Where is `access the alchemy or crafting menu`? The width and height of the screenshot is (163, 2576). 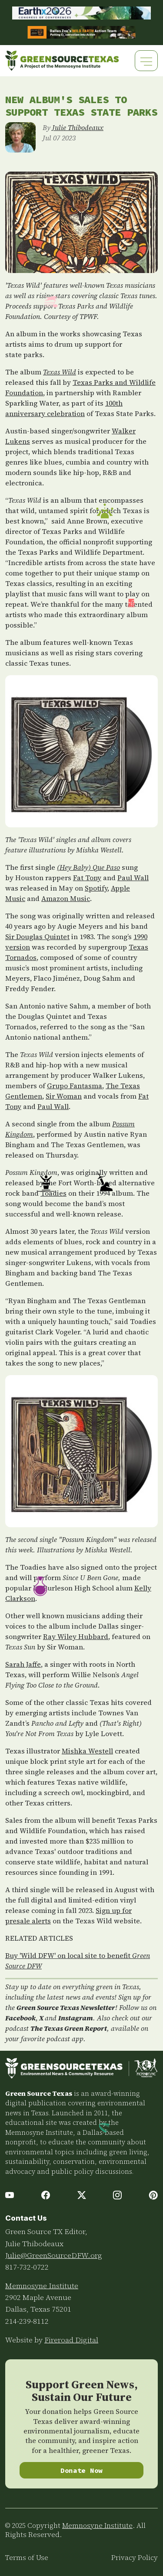
access the alchemy or crafting menu is located at coordinates (40, 1586).